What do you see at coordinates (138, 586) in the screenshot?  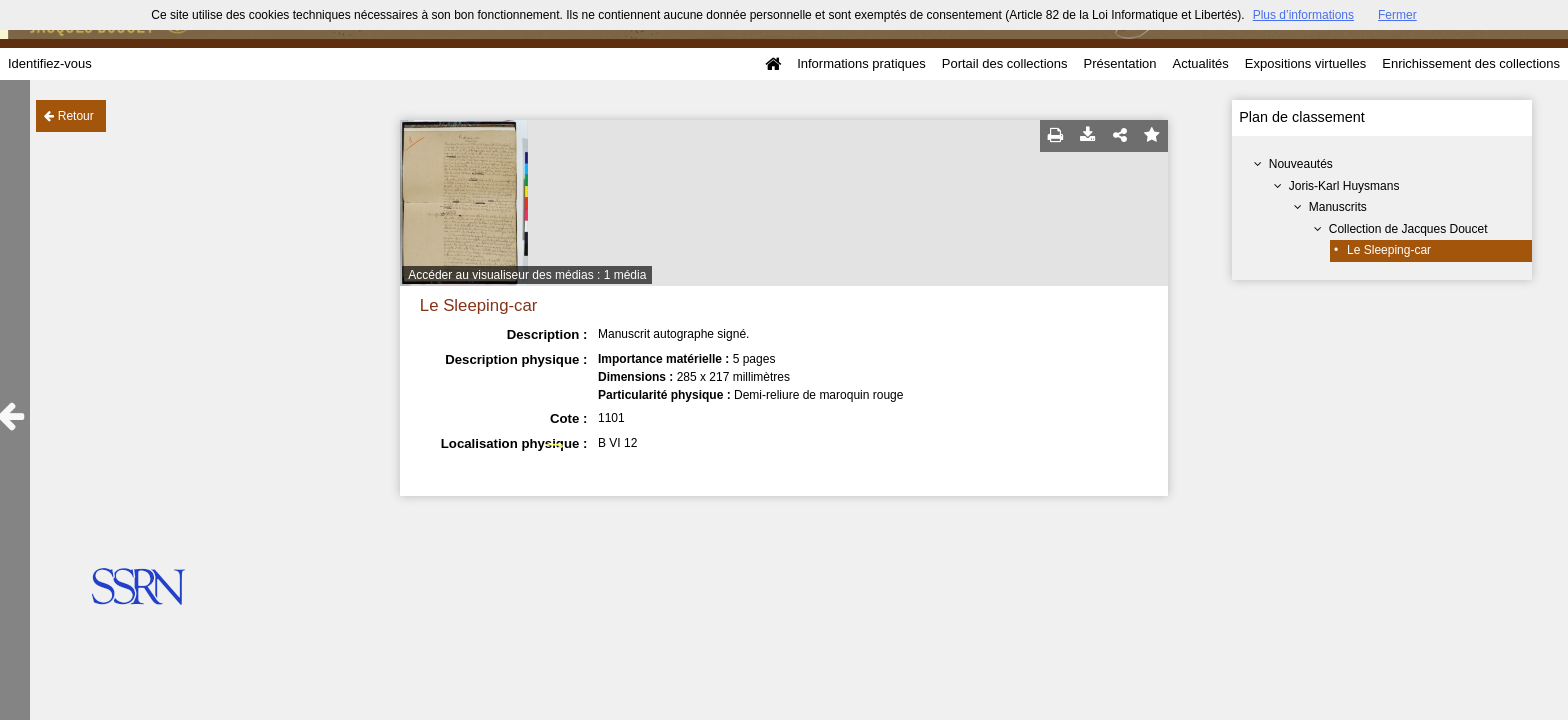 I see `visit SSRN academic research repository` at bounding box center [138, 586].